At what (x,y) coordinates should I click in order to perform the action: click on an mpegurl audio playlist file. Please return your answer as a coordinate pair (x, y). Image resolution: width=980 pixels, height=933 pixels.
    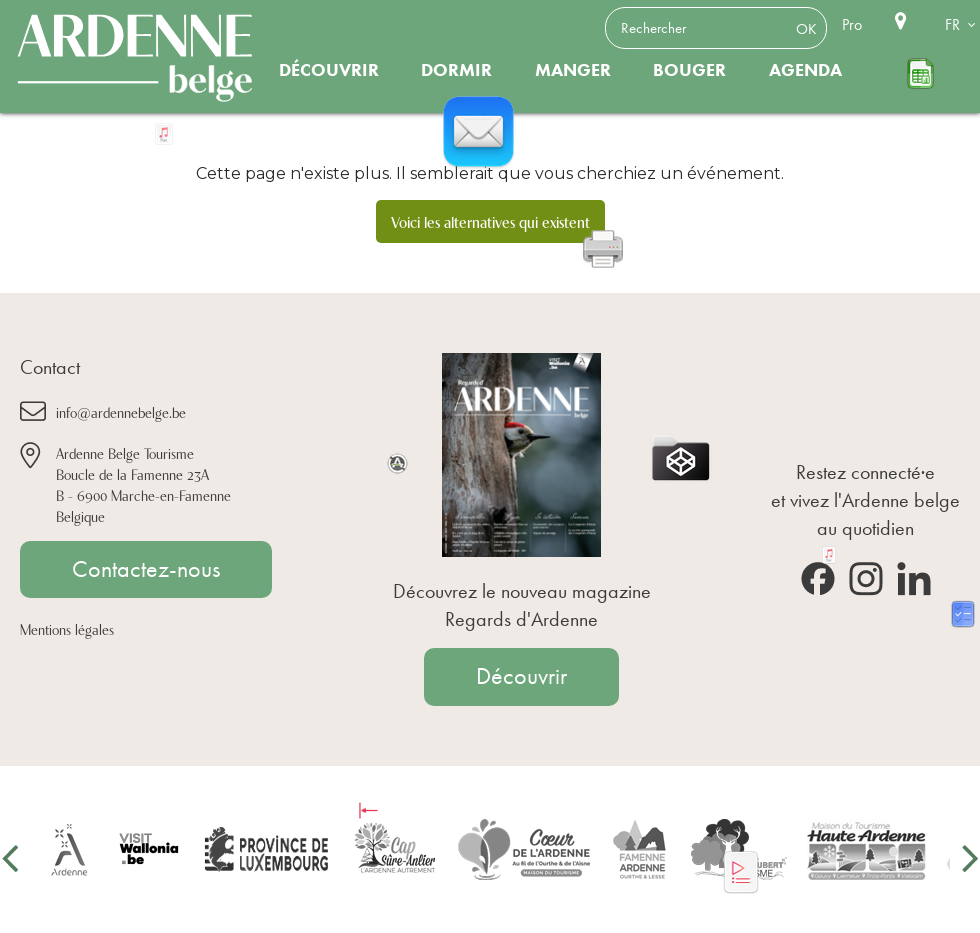
    Looking at the image, I should click on (741, 872).